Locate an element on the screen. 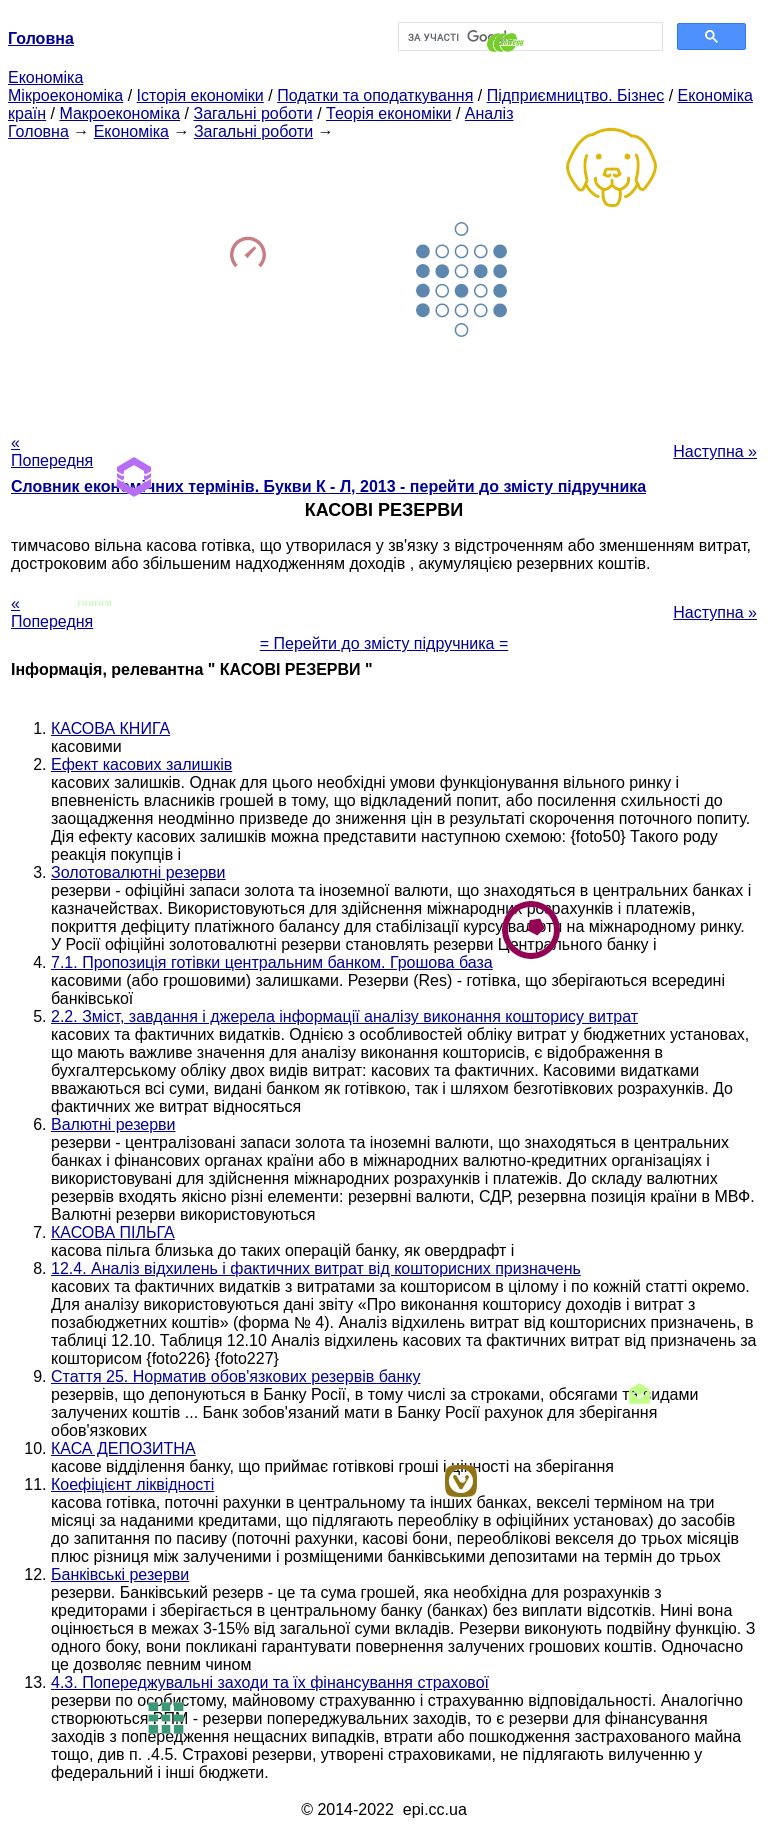 The width and height of the screenshot is (768, 1827). open bruno API client is located at coordinates (611, 167).